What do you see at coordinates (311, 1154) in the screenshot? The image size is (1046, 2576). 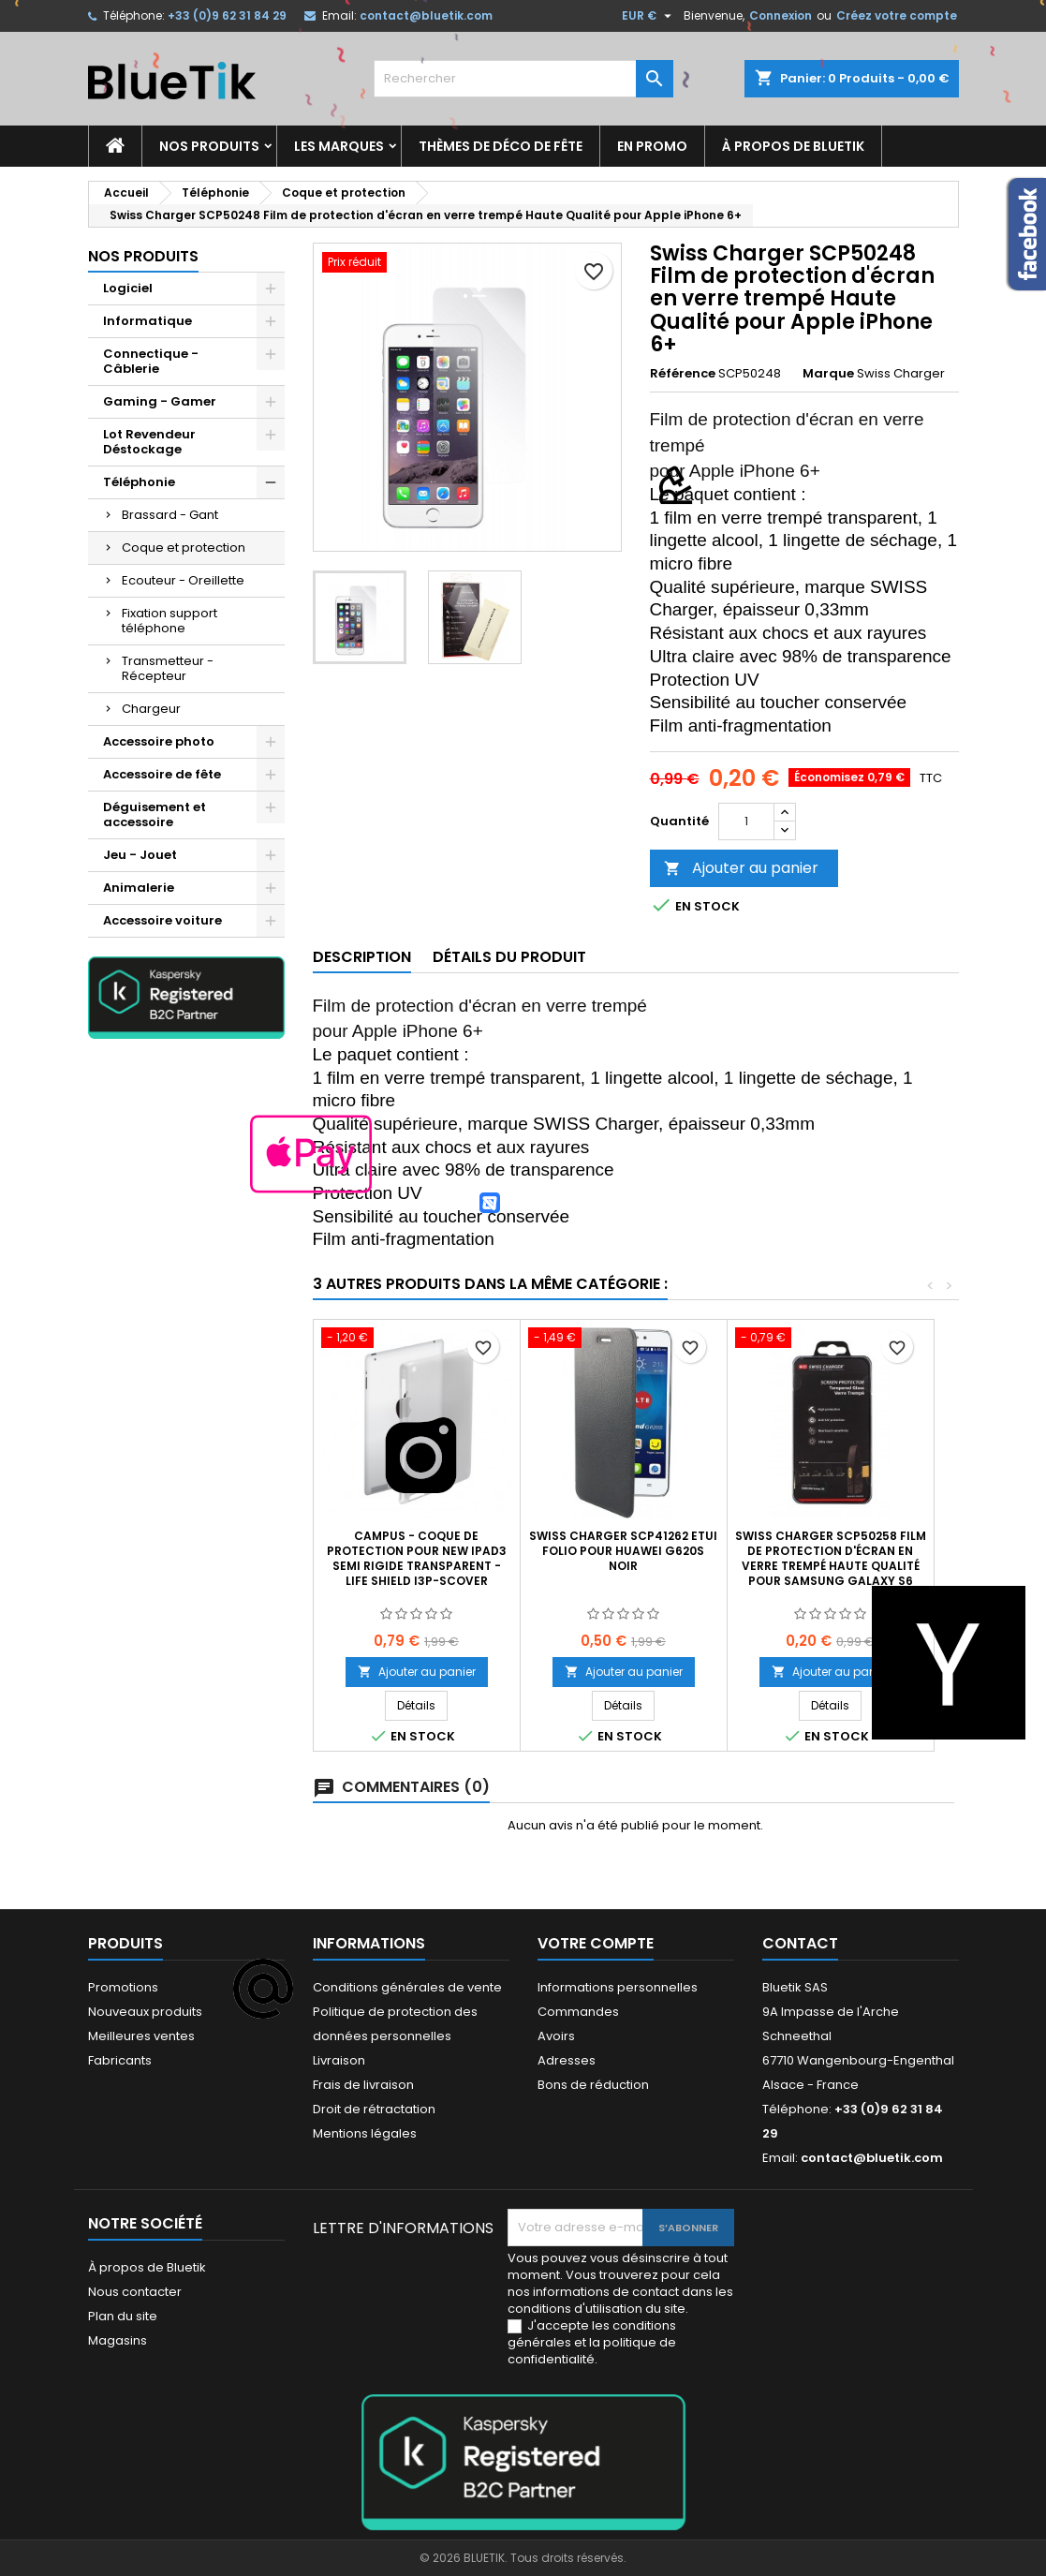 I see `pay with Apple Pay` at bounding box center [311, 1154].